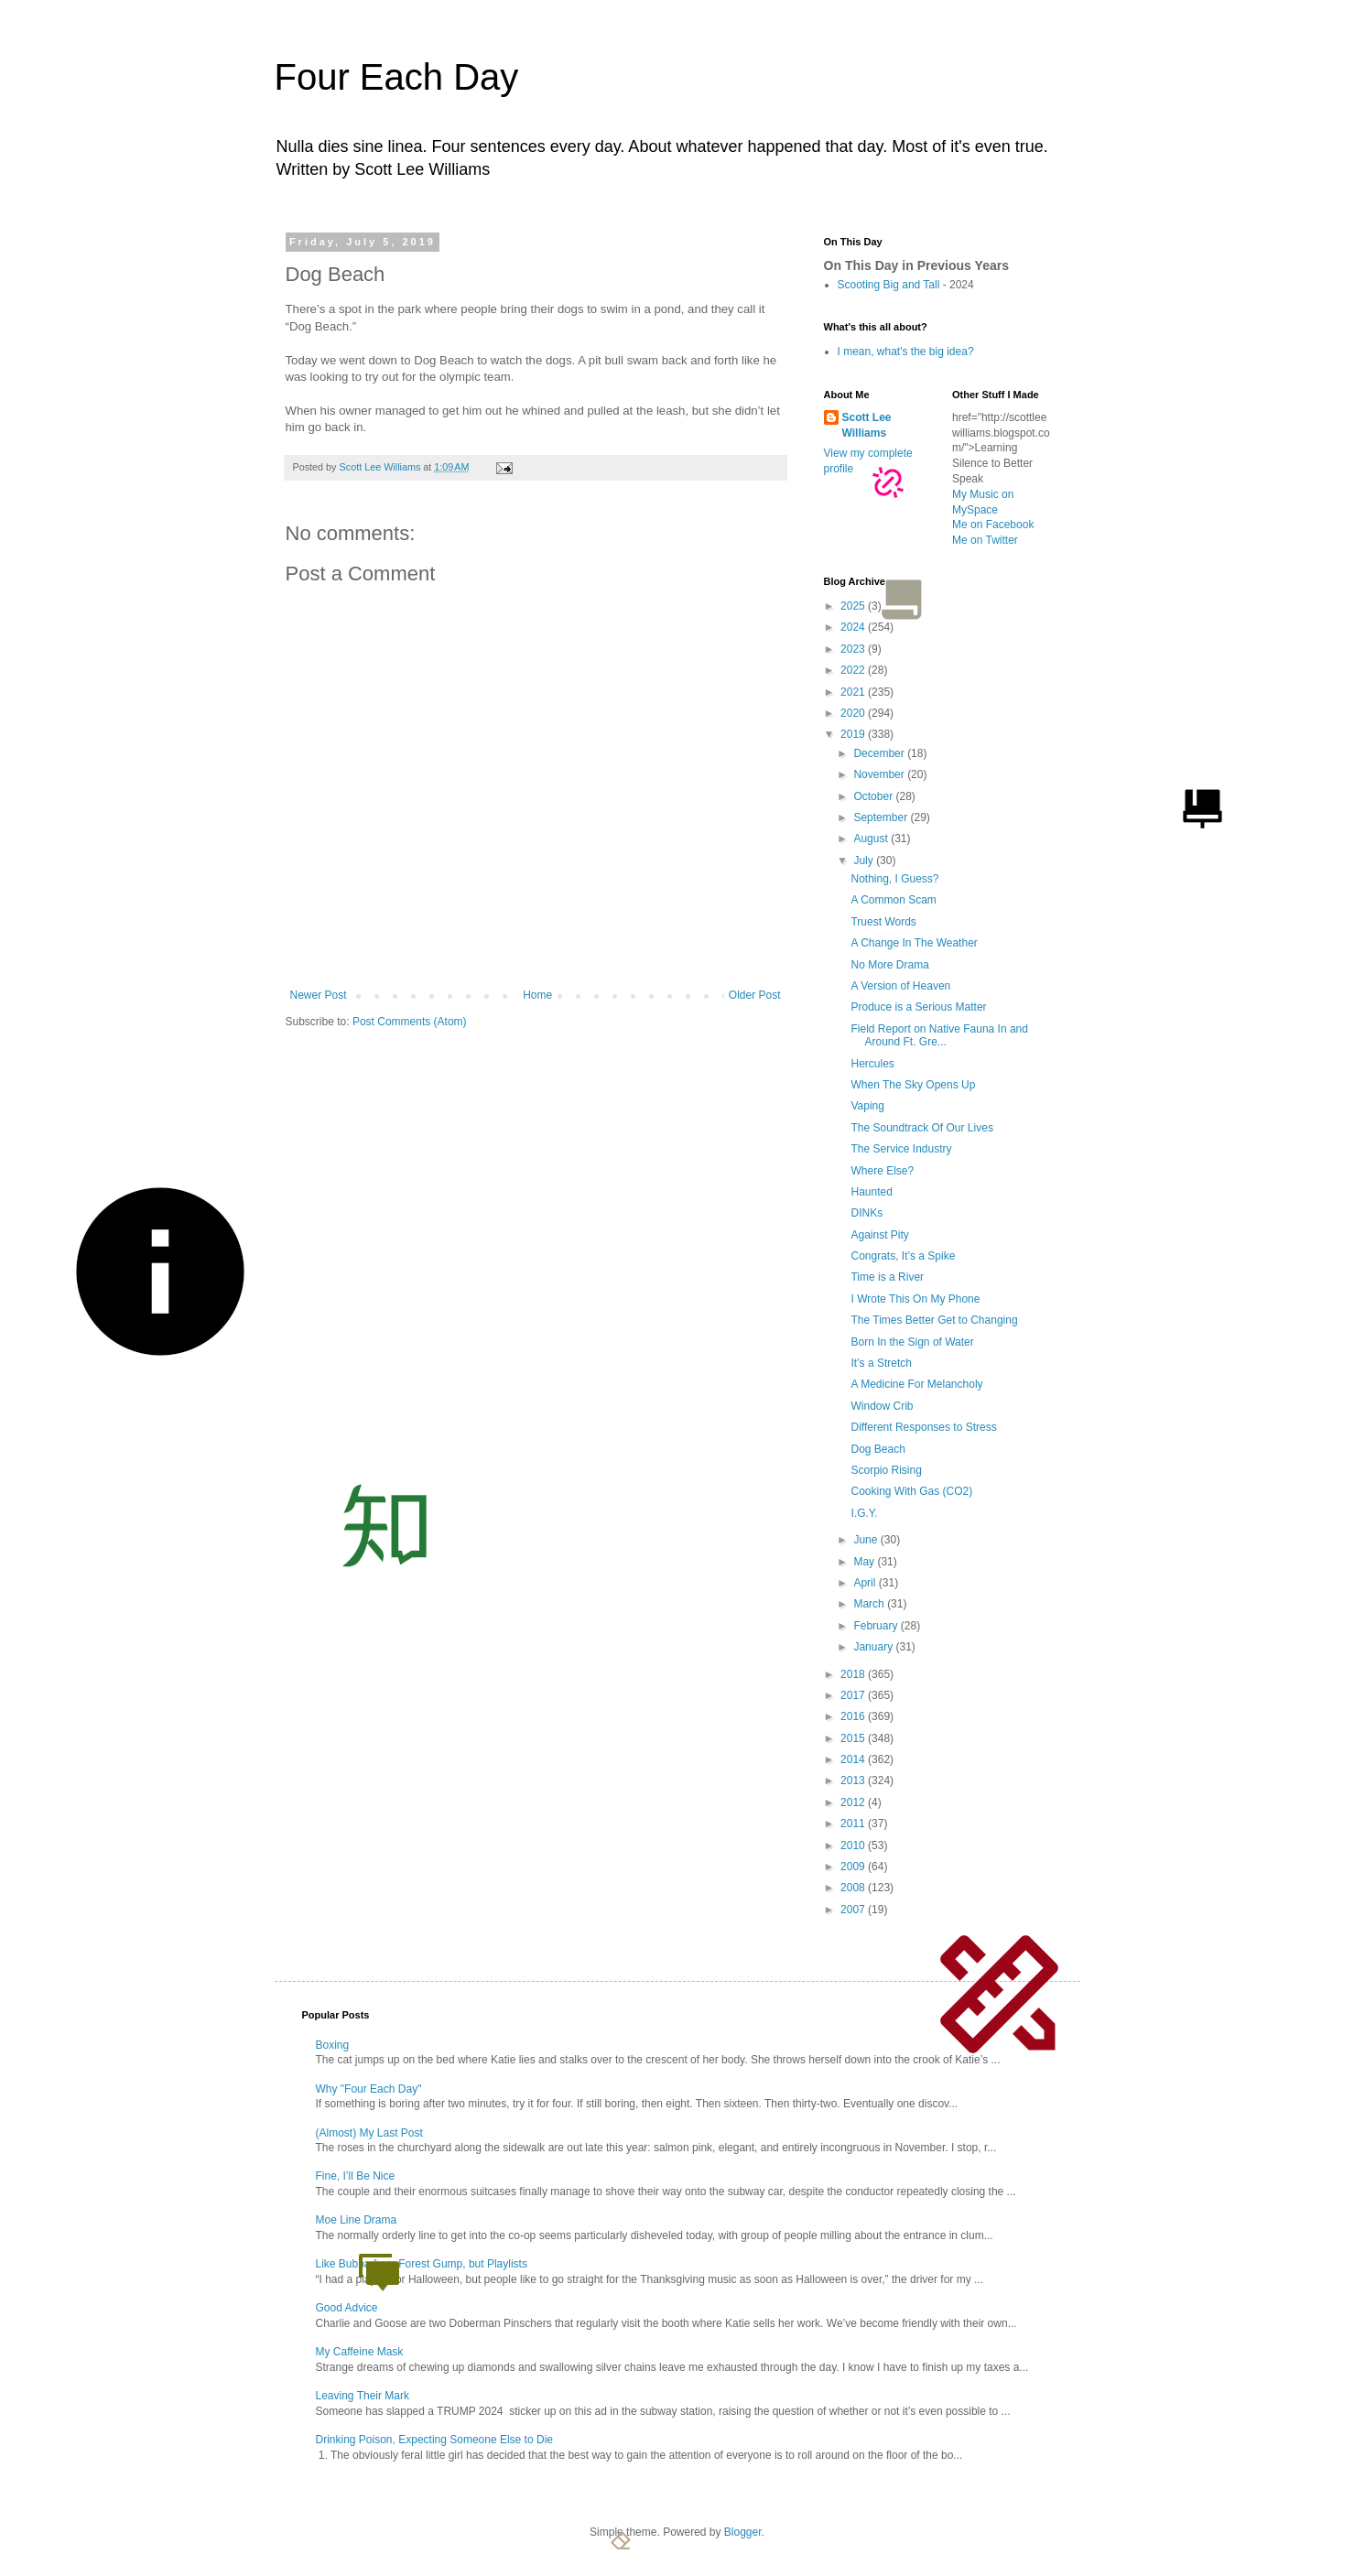 Image resolution: width=1354 pixels, height=2576 pixels. What do you see at coordinates (160, 1272) in the screenshot?
I see `view more information or details` at bounding box center [160, 1272].